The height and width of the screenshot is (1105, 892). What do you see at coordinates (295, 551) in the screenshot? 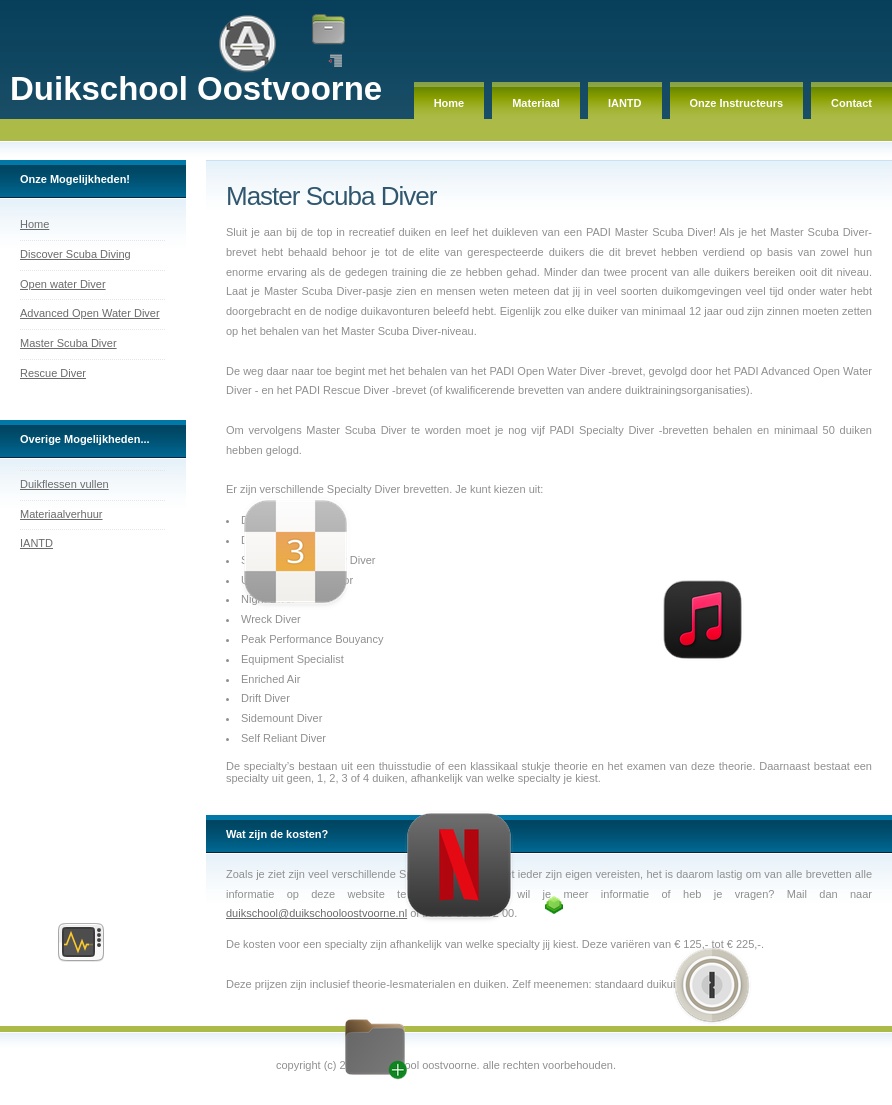
I see `open ksudoku puzzle game` at bounding box center [295, 551].